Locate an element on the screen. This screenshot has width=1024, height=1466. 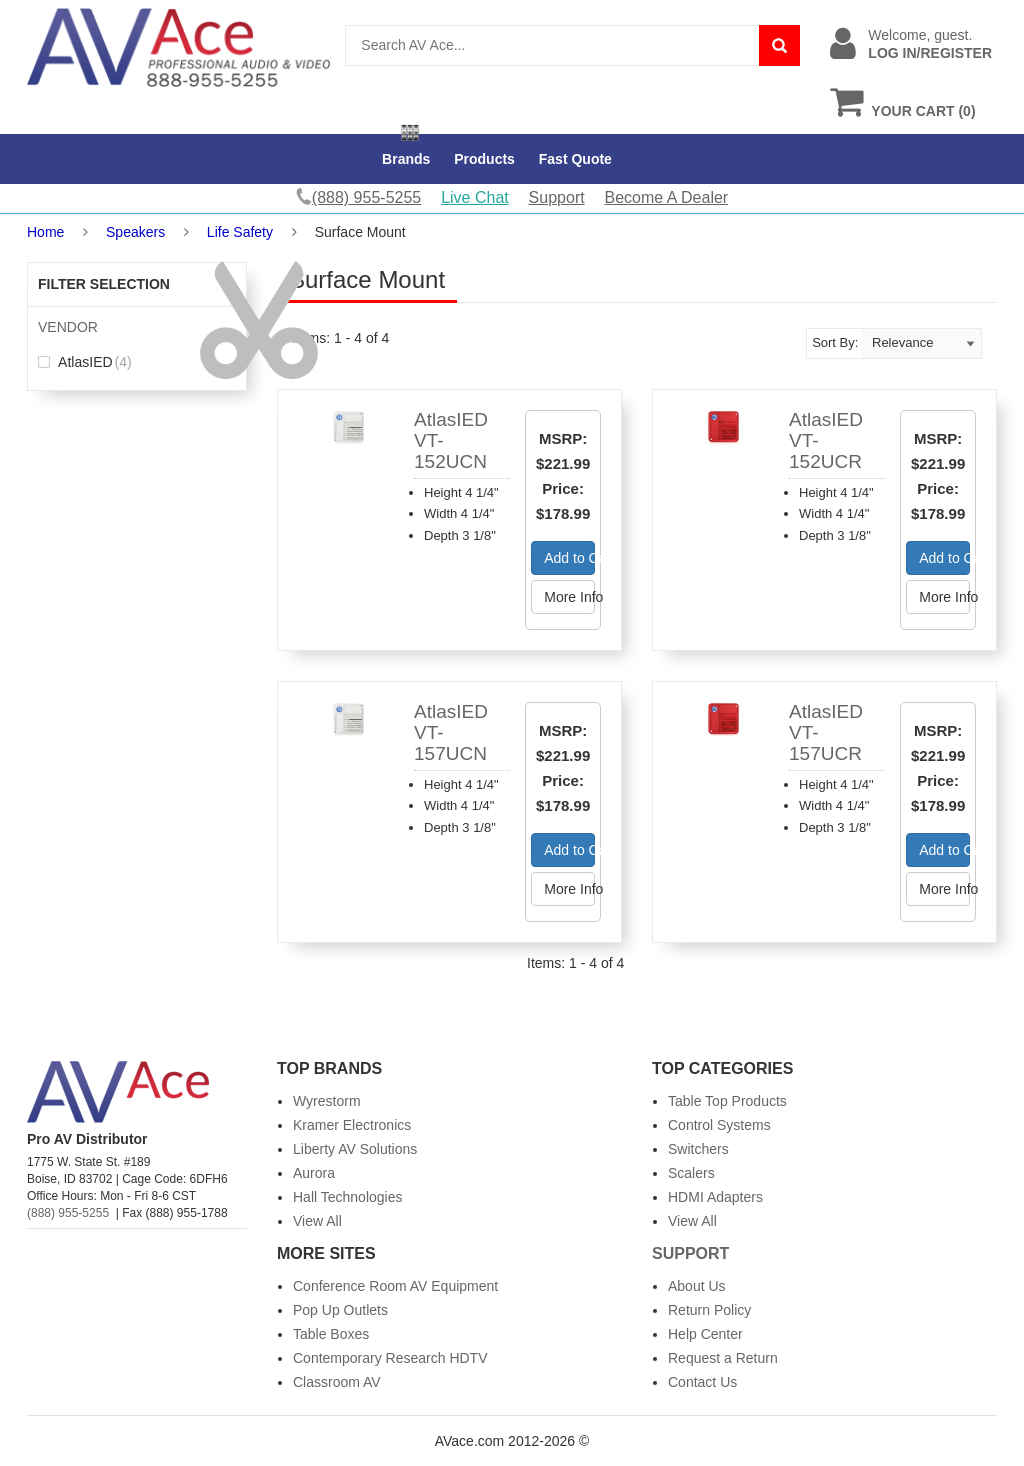
access privacy and security settings is located at coordinates (410, 133).